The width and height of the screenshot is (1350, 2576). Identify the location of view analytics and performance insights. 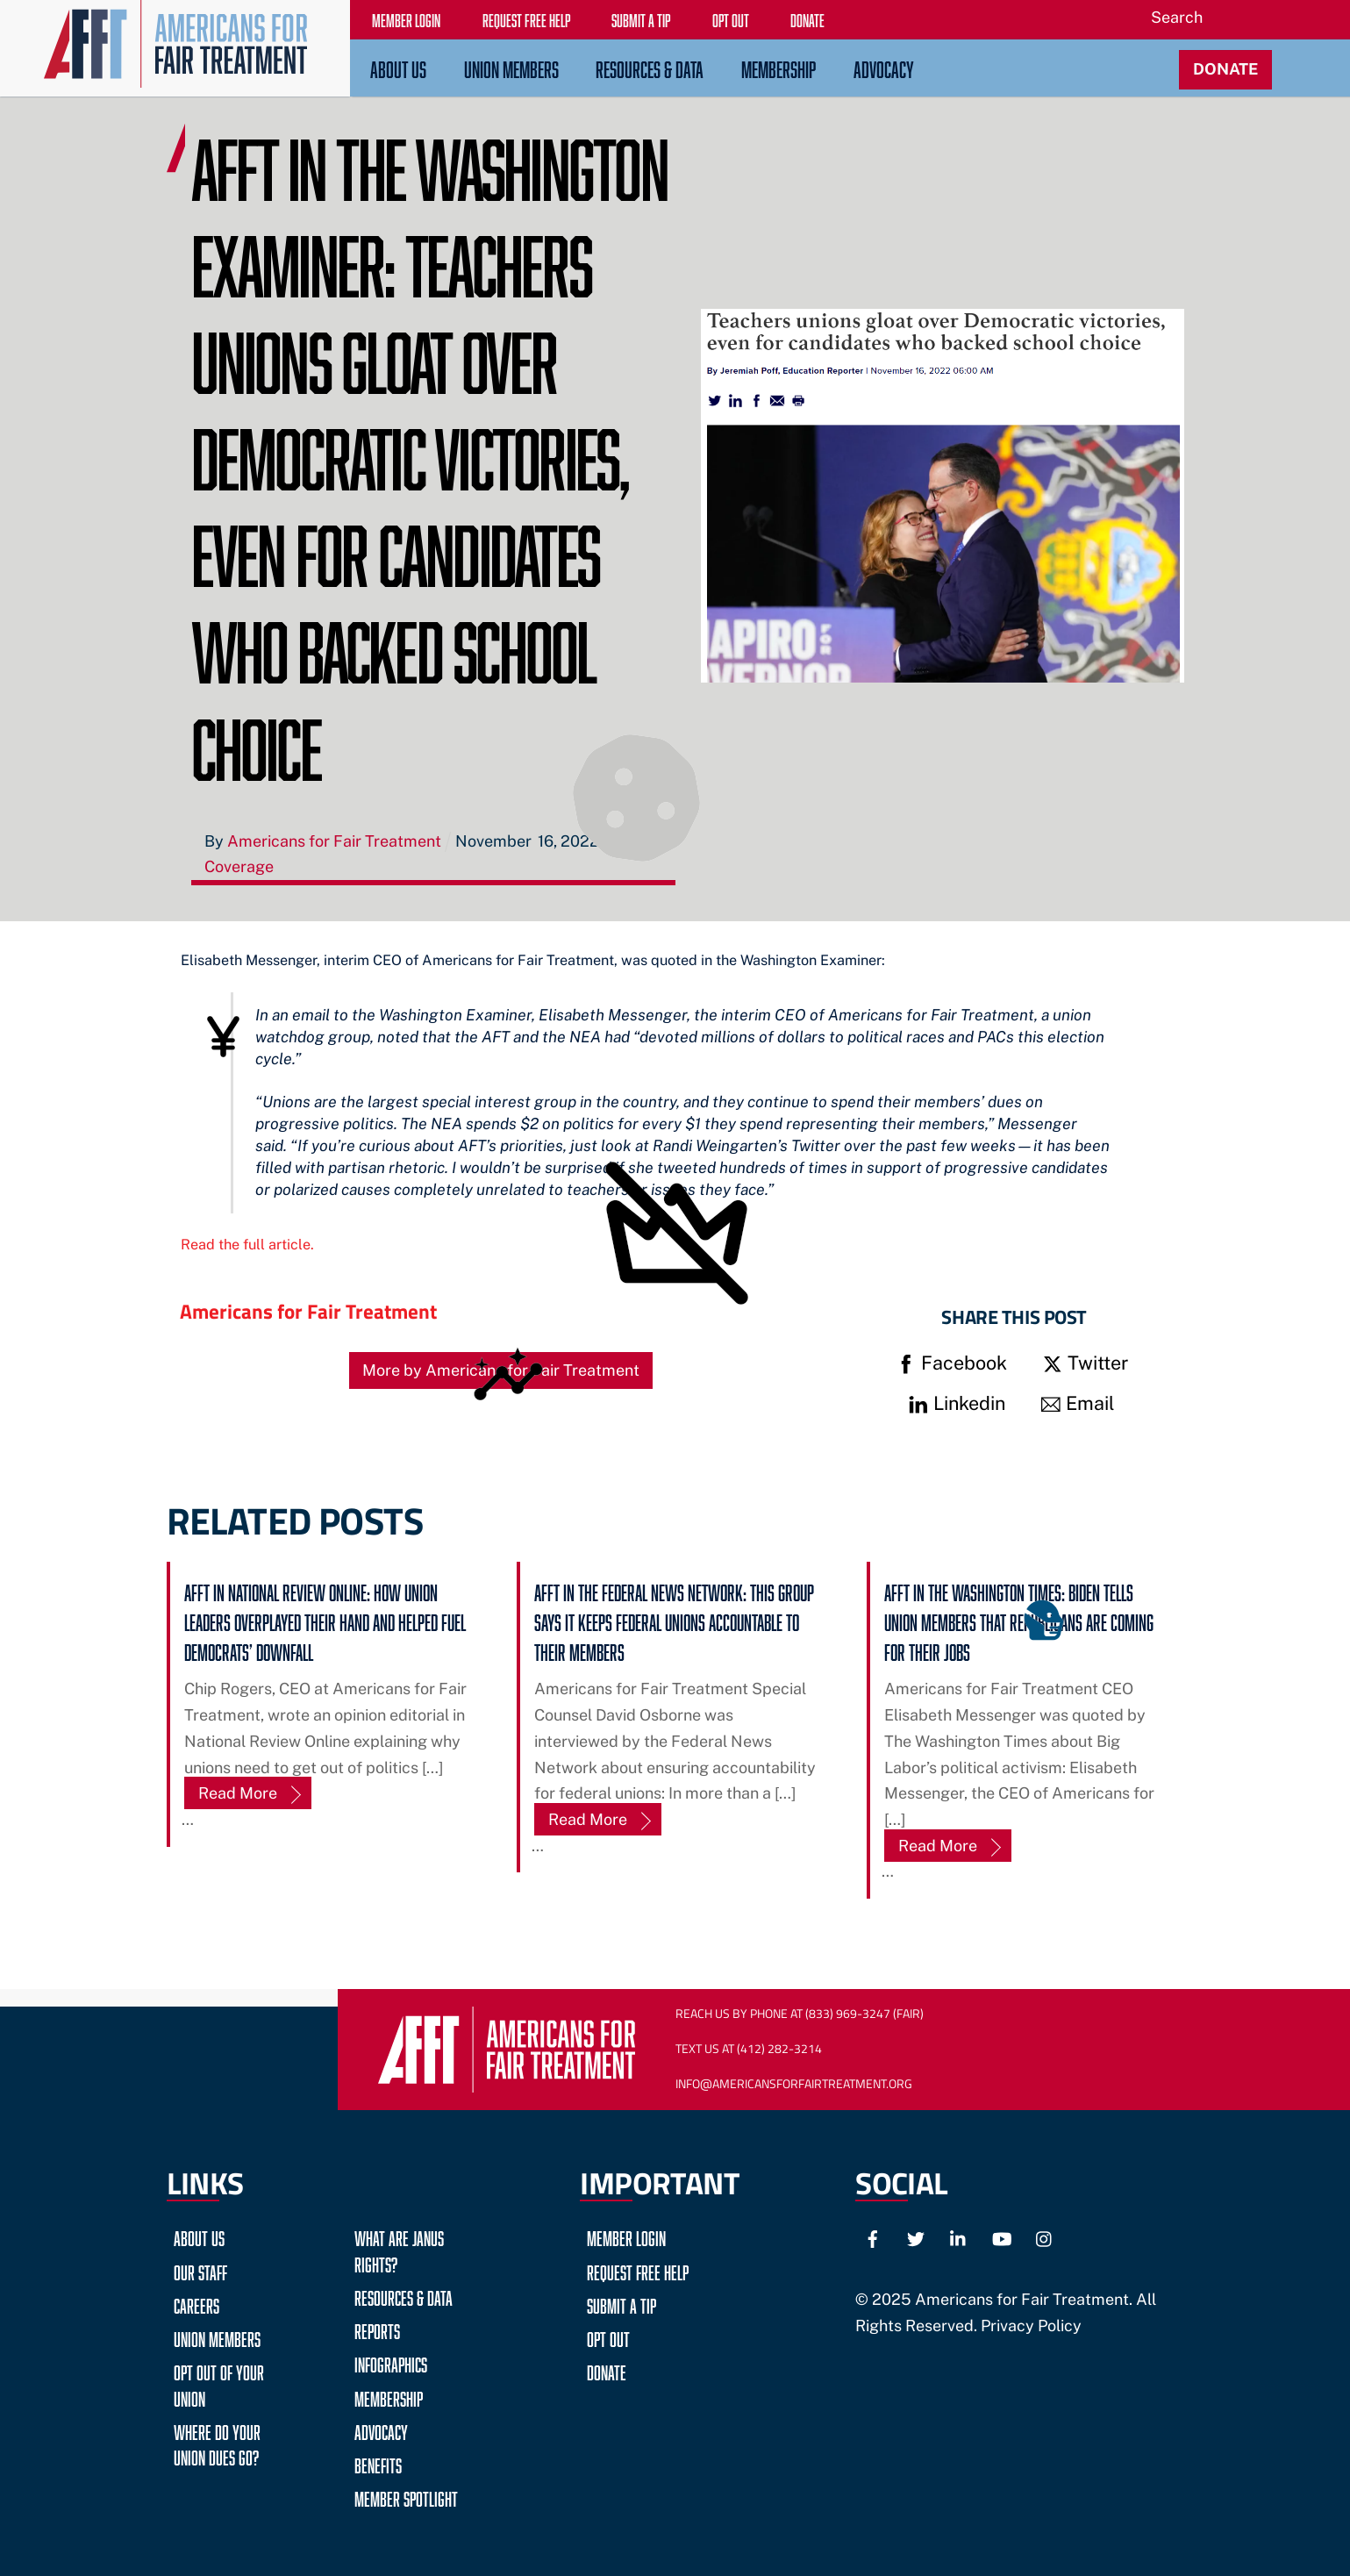
(508, 1375).